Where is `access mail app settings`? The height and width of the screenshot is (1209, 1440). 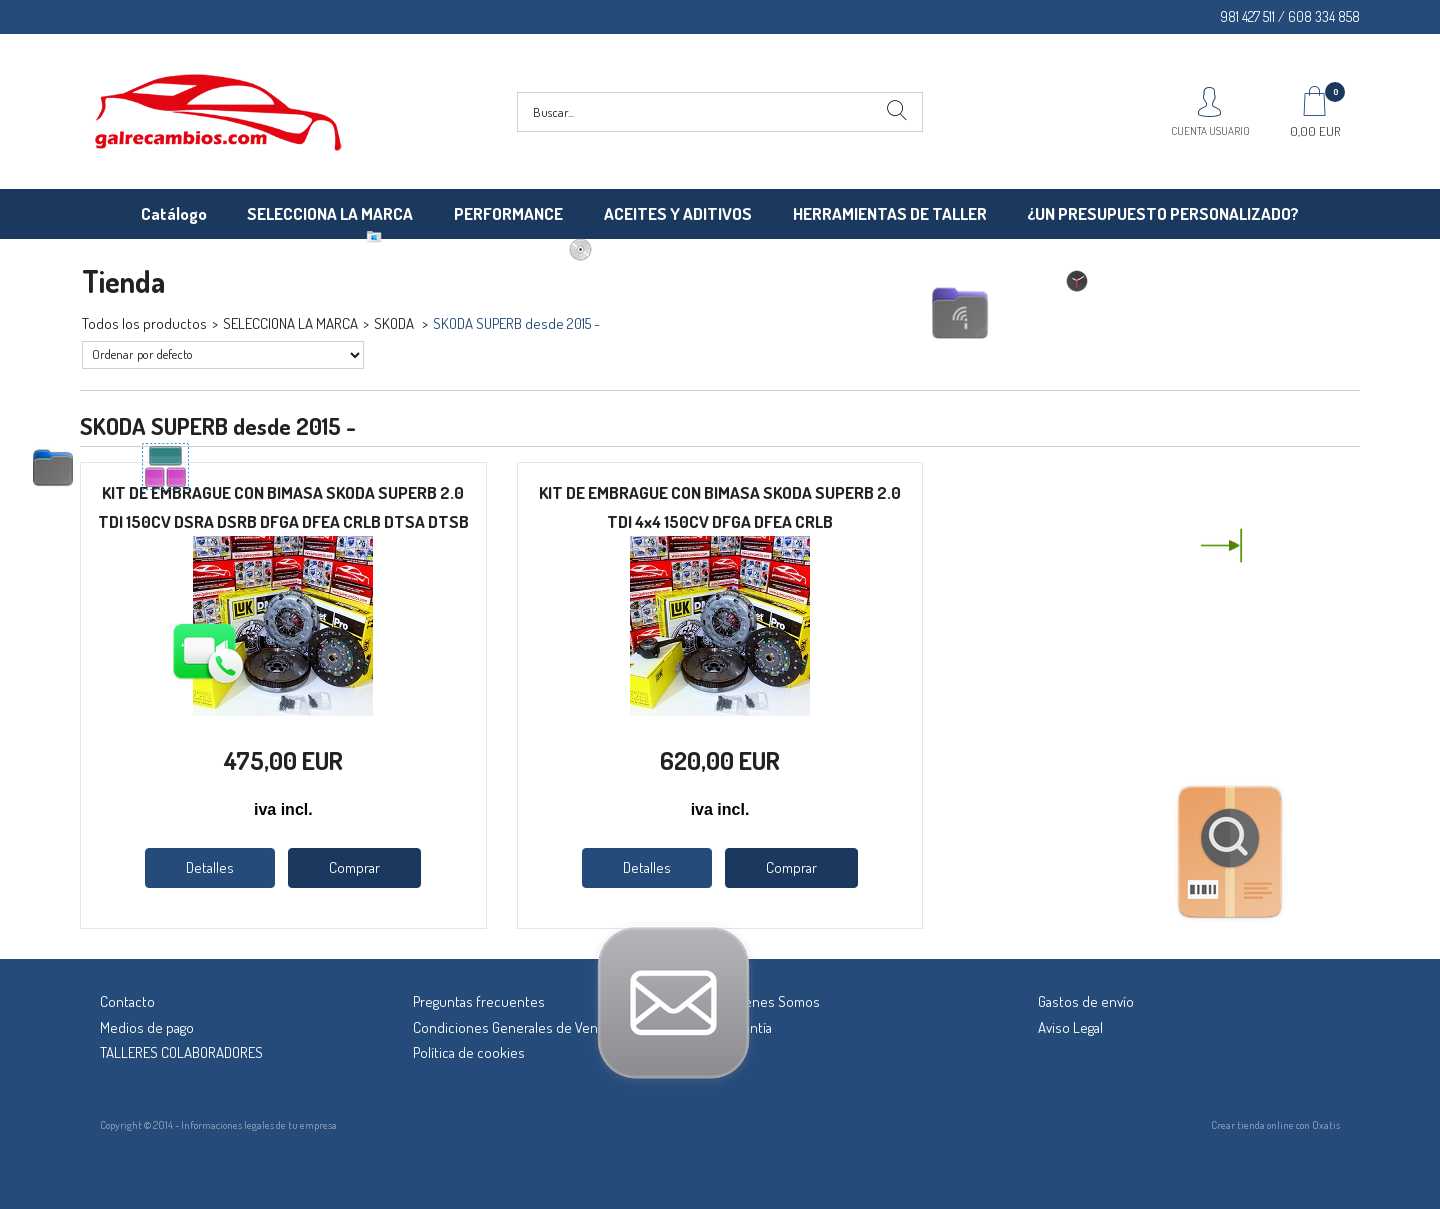
access mail app settings is located at coordinates (673, 1005).